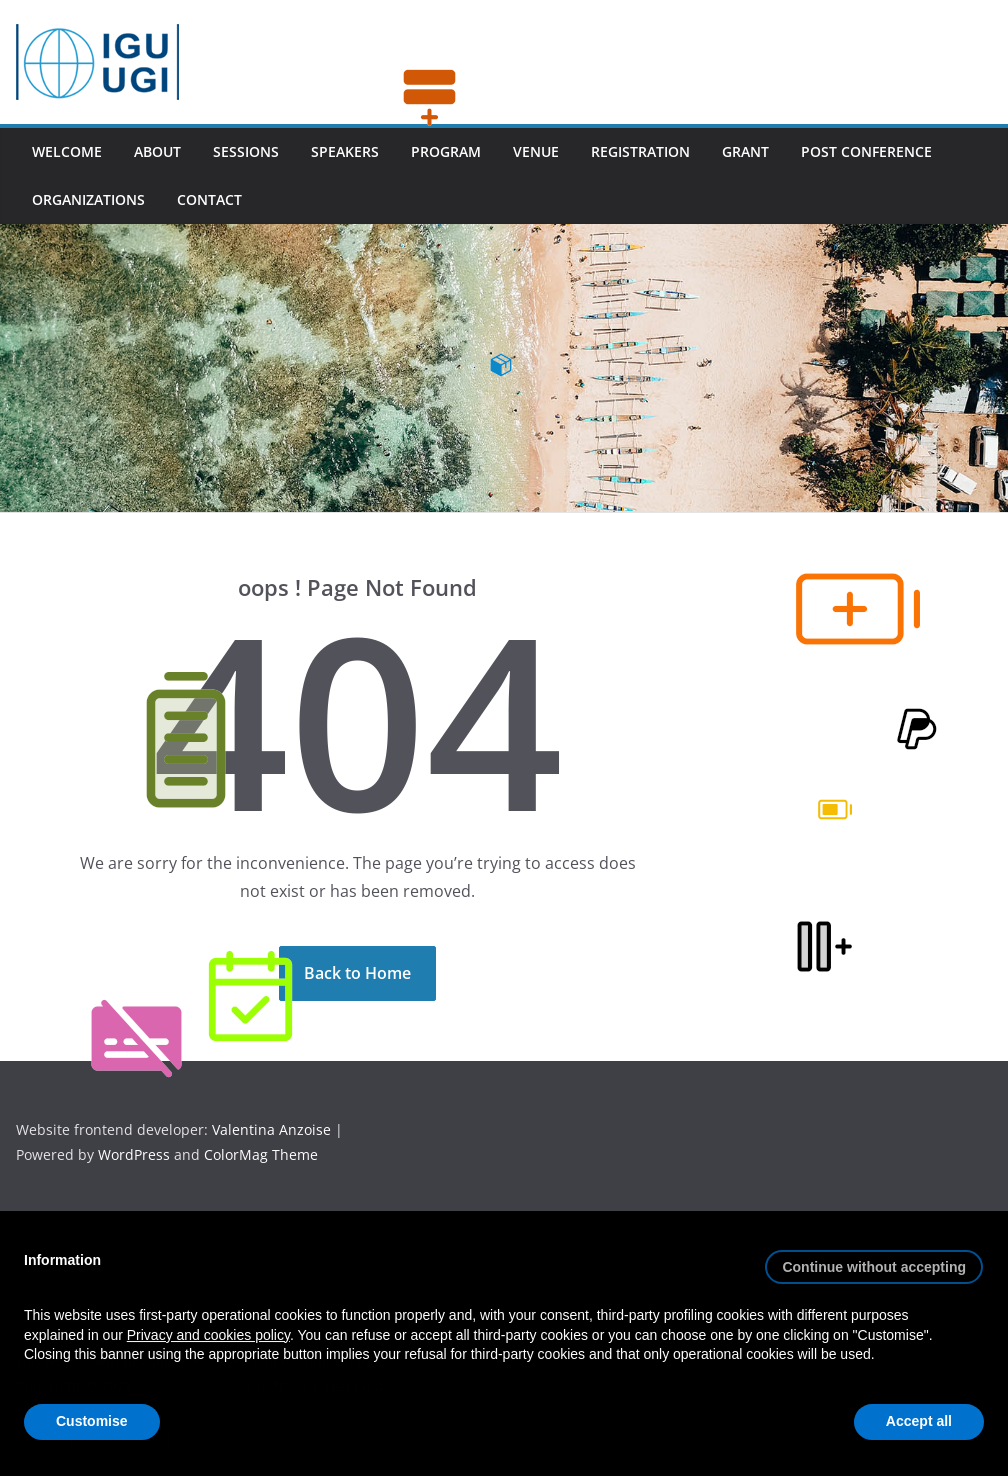 The height and width of the screenshot is (1476, 1008). Describe the element at coordinates (136, 1038) in the screenshot. I see `disable subtitles or closed captions` at that location.